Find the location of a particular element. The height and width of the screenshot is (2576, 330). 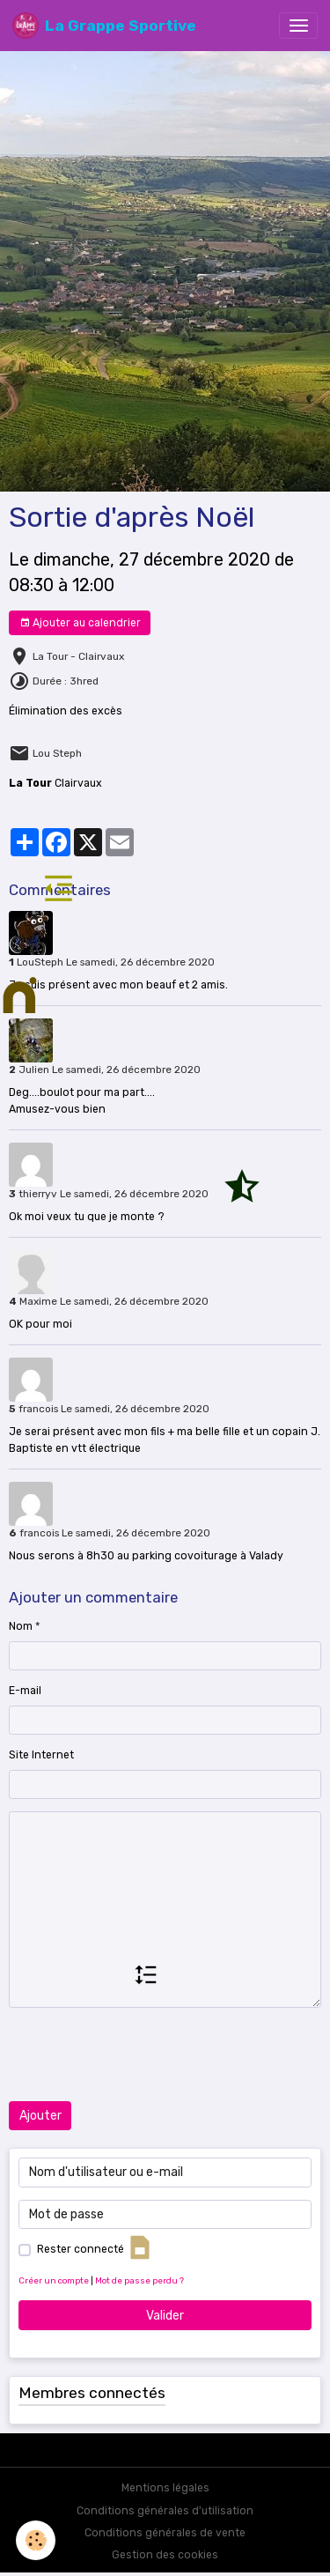

view SIM card information is located at coordinates (140, 2247).